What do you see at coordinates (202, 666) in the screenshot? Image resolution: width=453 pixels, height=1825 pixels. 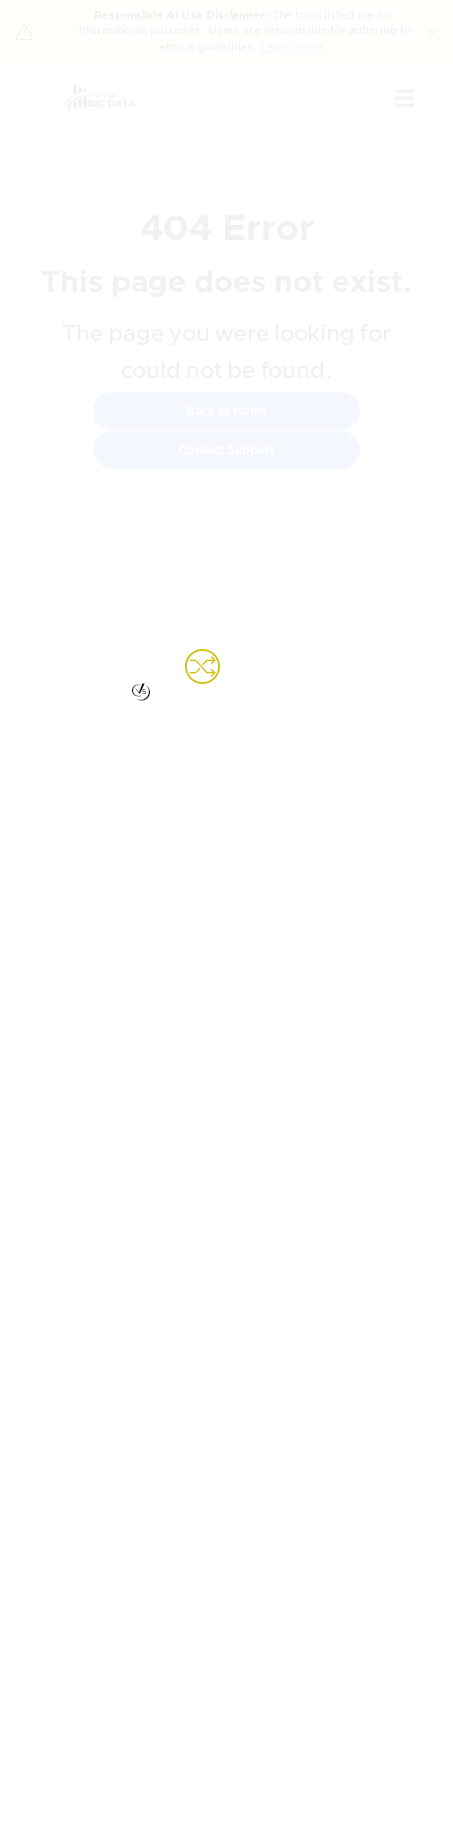 I see `changedetection app logo` at bounding box center [202, 666].